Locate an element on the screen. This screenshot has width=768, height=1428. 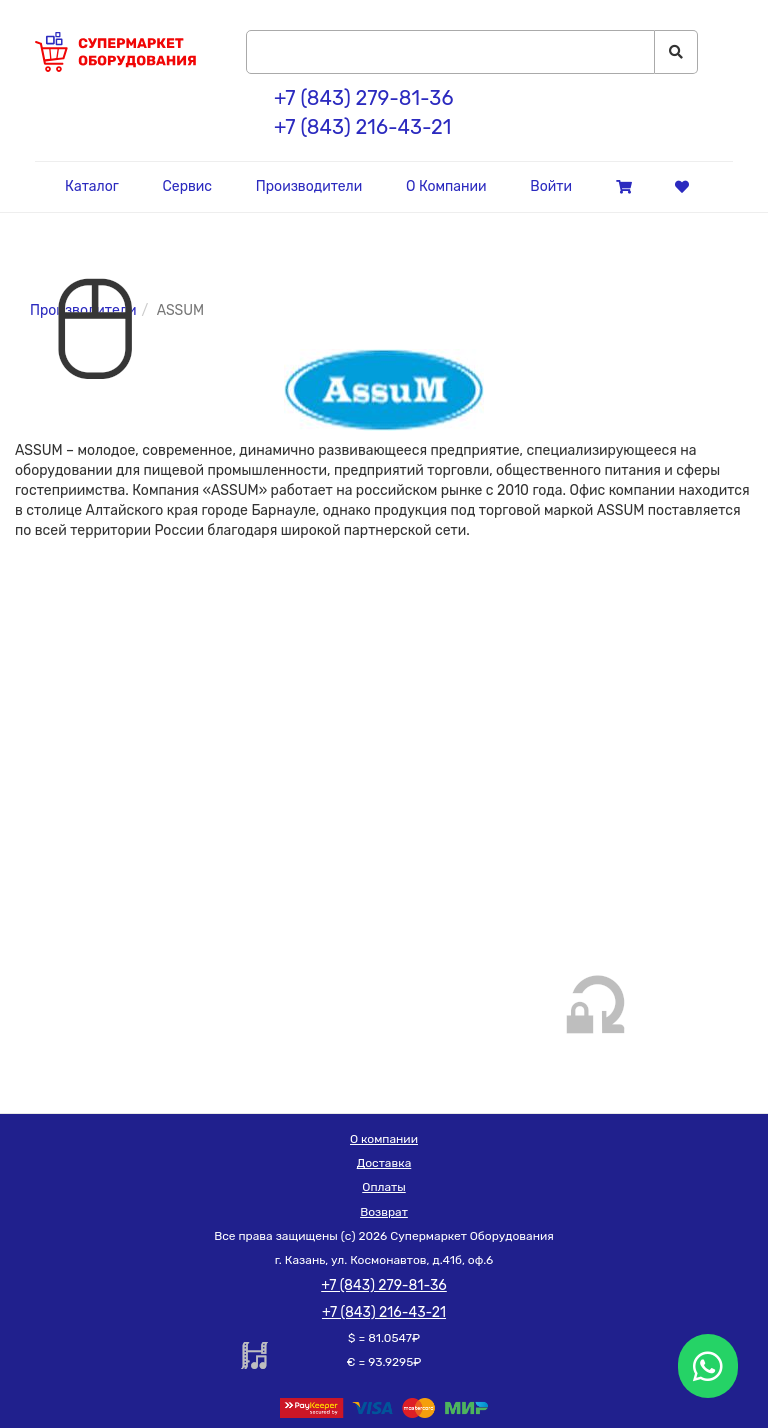
mouse input device settings is located at coordinates (98, 325).